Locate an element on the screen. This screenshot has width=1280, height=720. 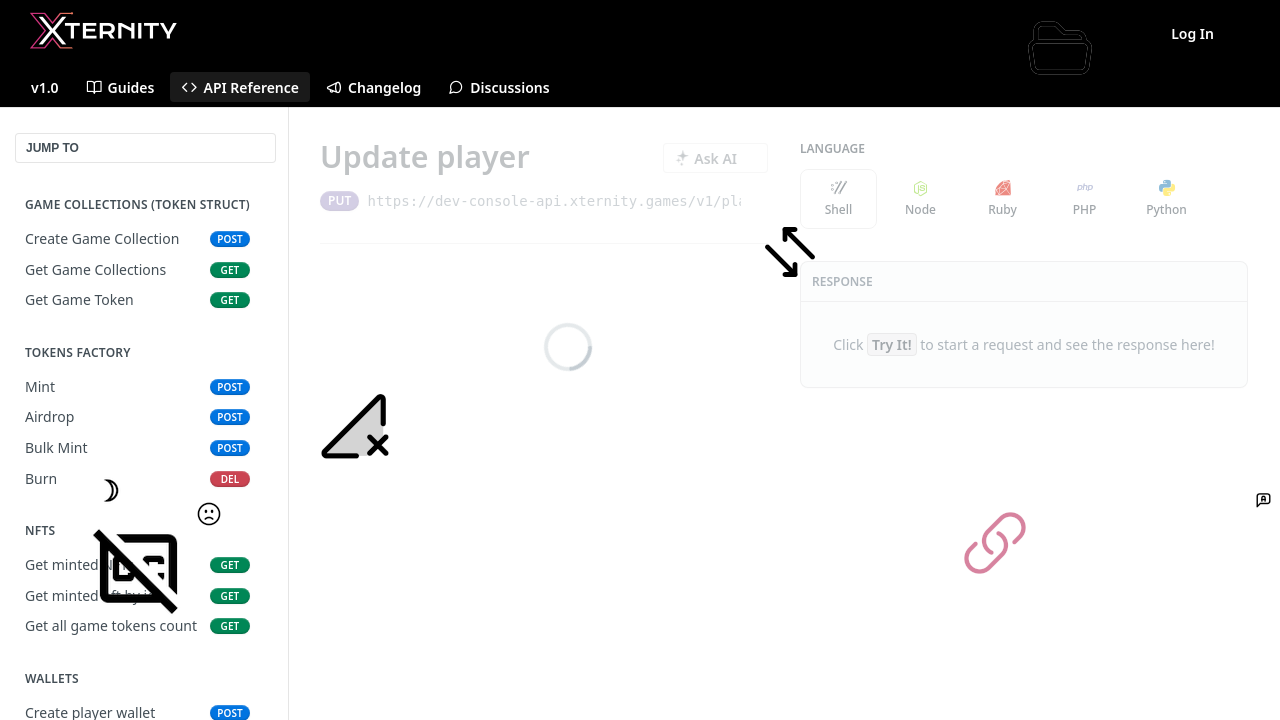
indicate negative feedback or dissatisfaction is located at coordinates (209, 514).